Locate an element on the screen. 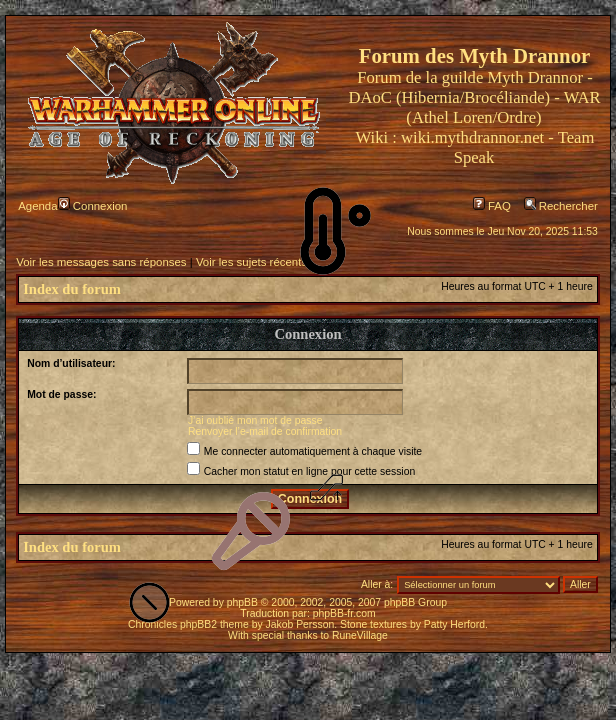 The image size is (616, 720). indicates a prohibited or restricted action is located at coordinates (149, 602).